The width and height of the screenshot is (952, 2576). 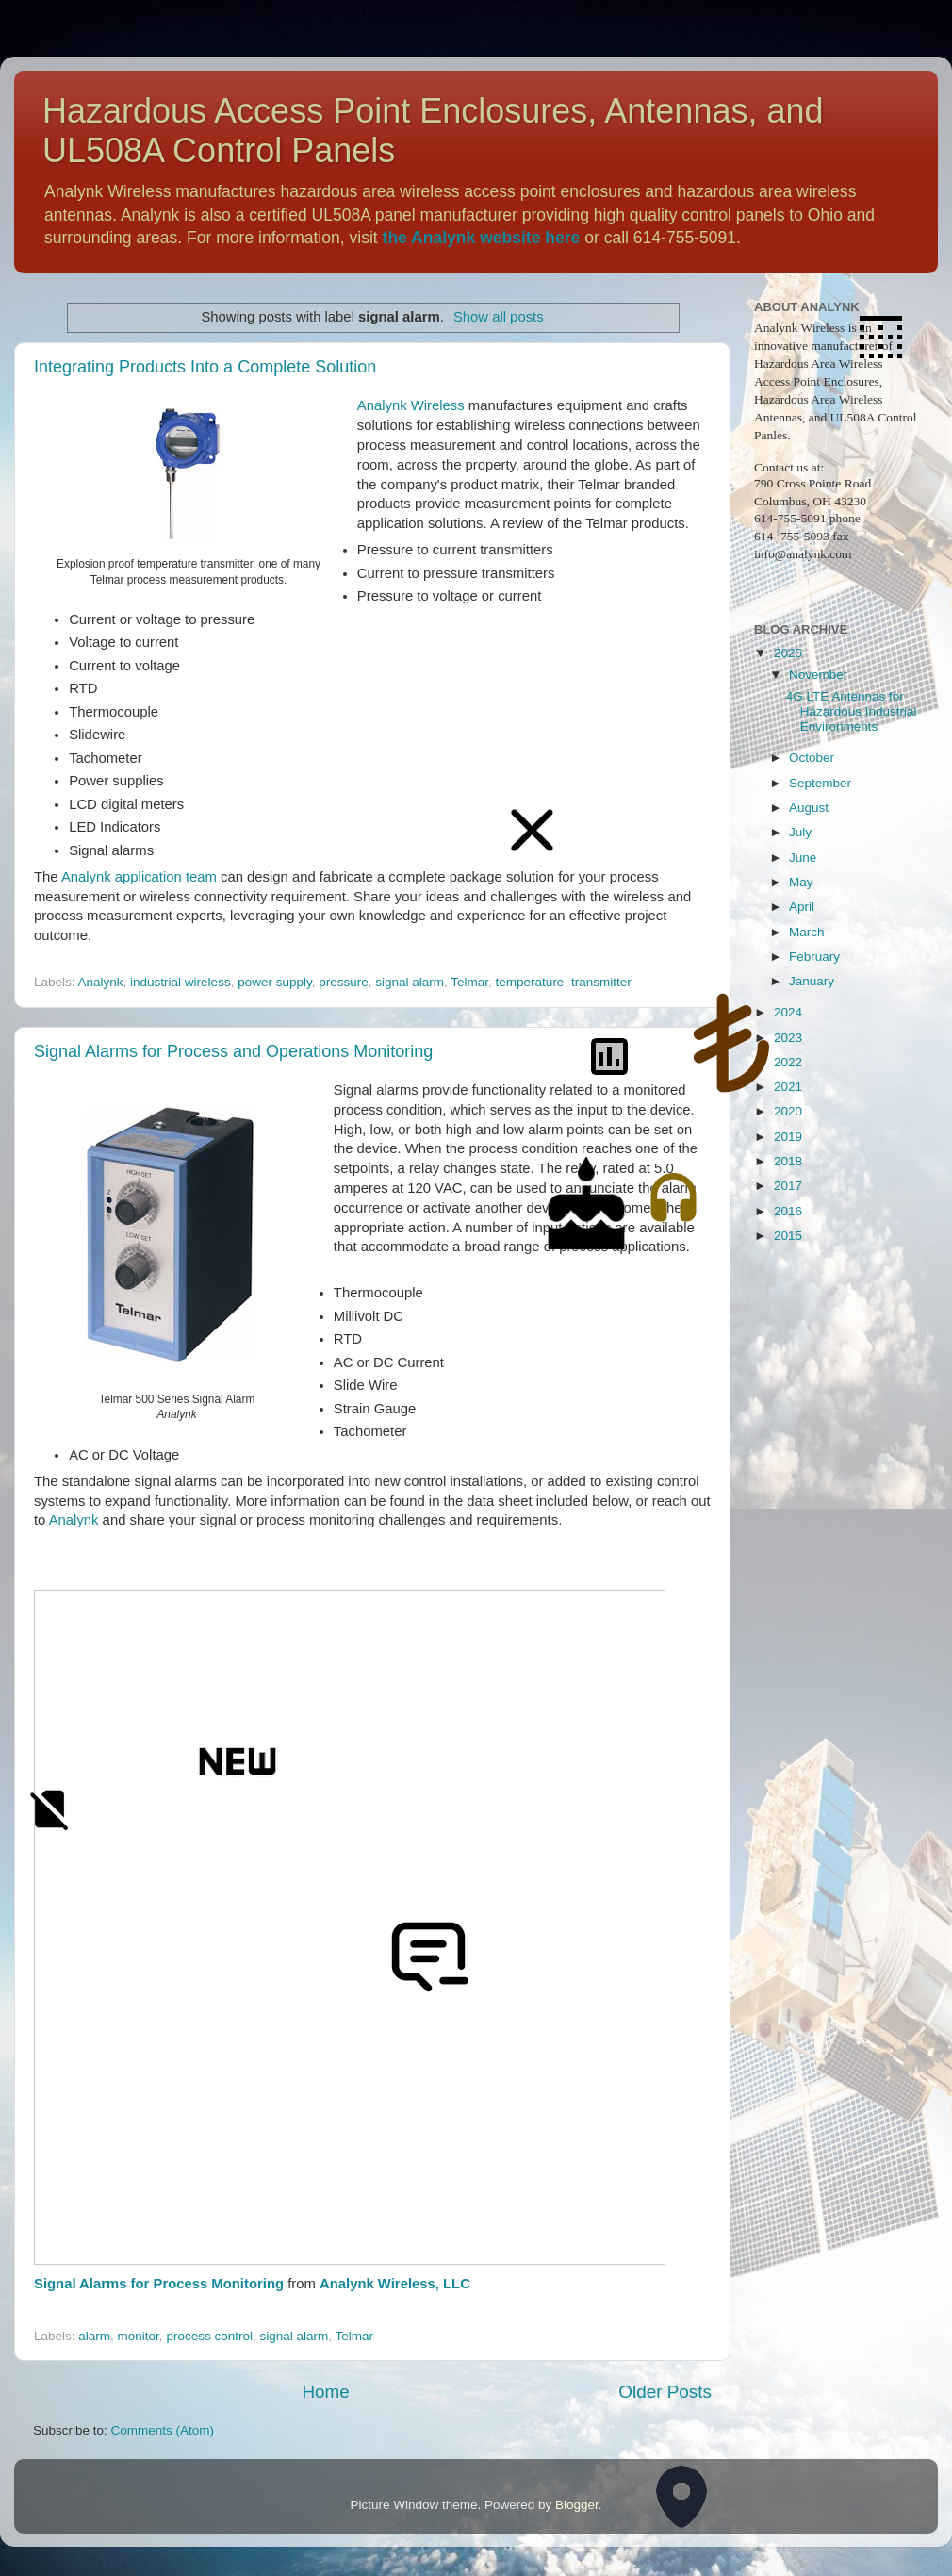 I want to click on view birthday reminders, so click(x=586, y=1207).